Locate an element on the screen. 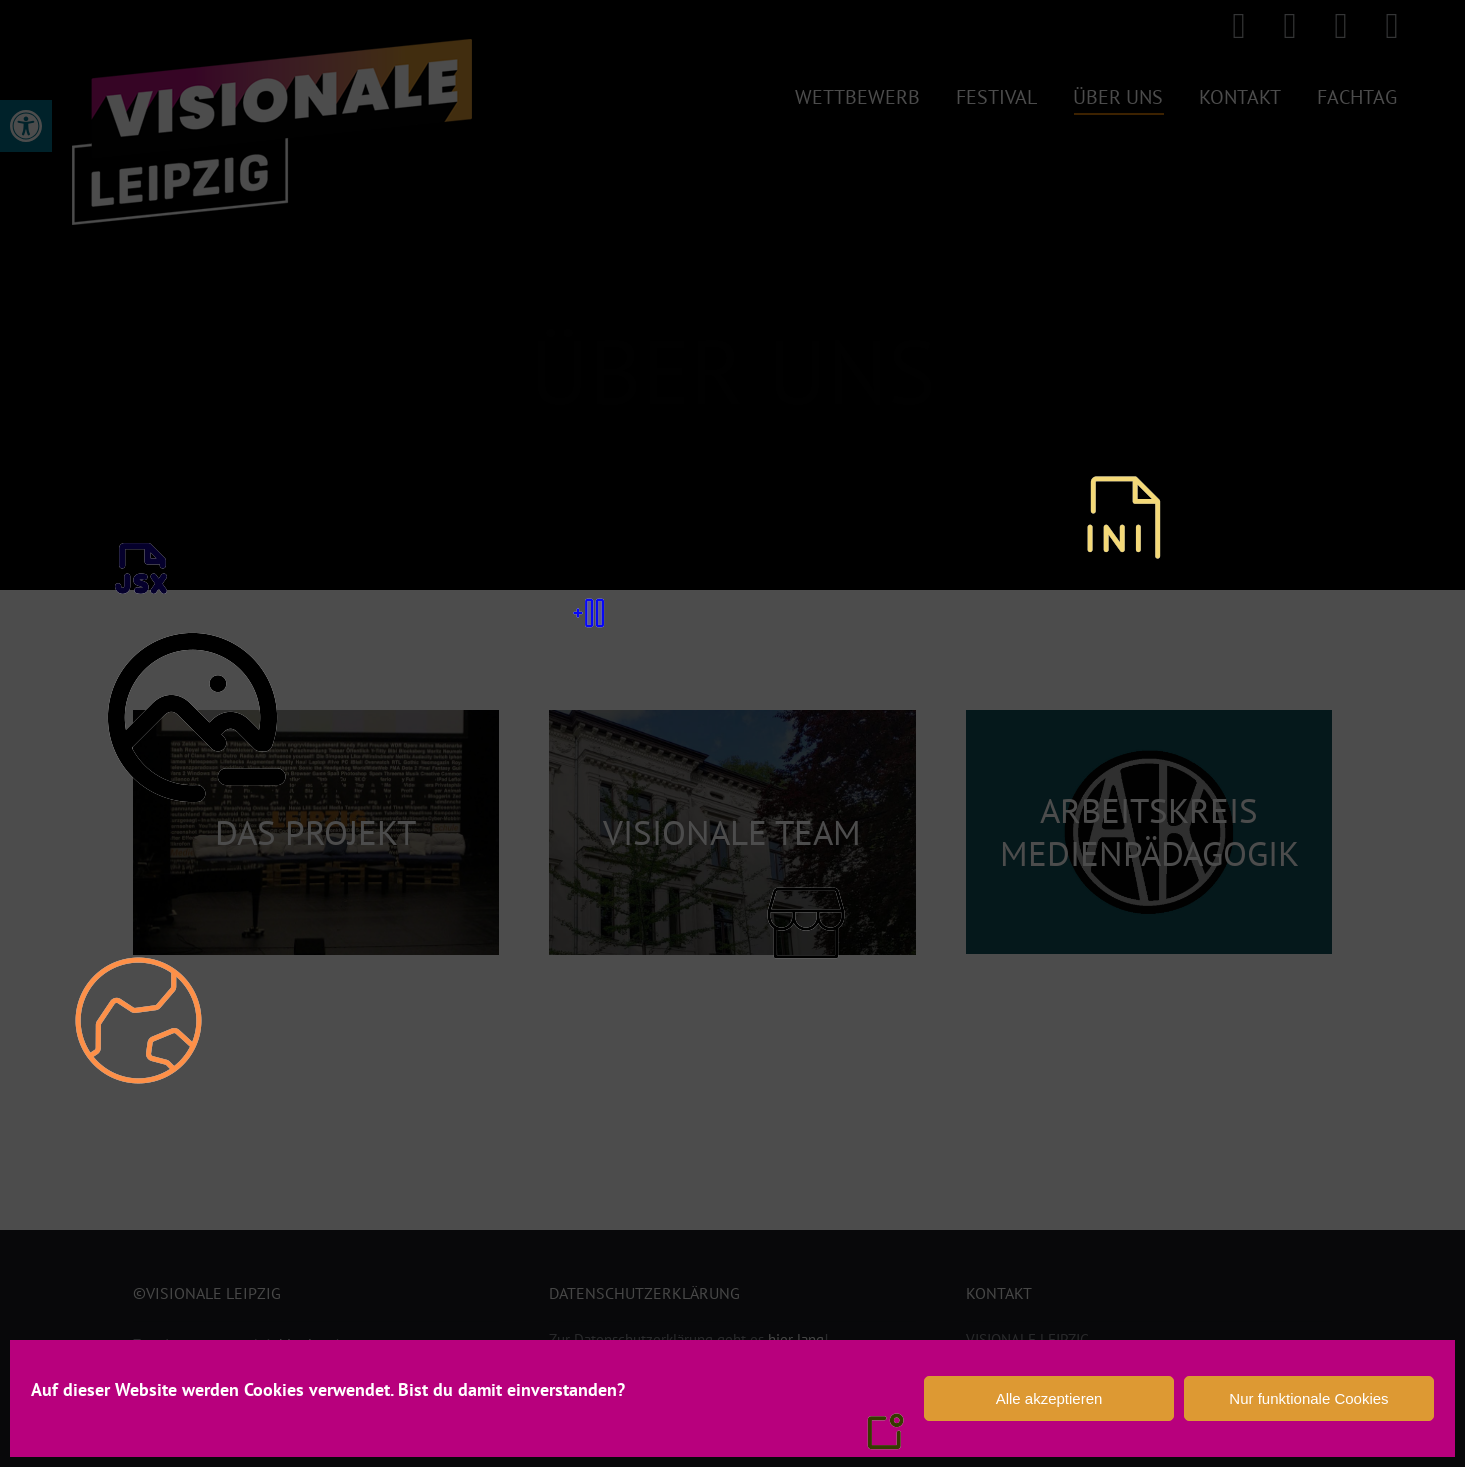 This screenshot has width=1465, height=1467. view or open an INI configuration file is located at coordinates (1125, 517).